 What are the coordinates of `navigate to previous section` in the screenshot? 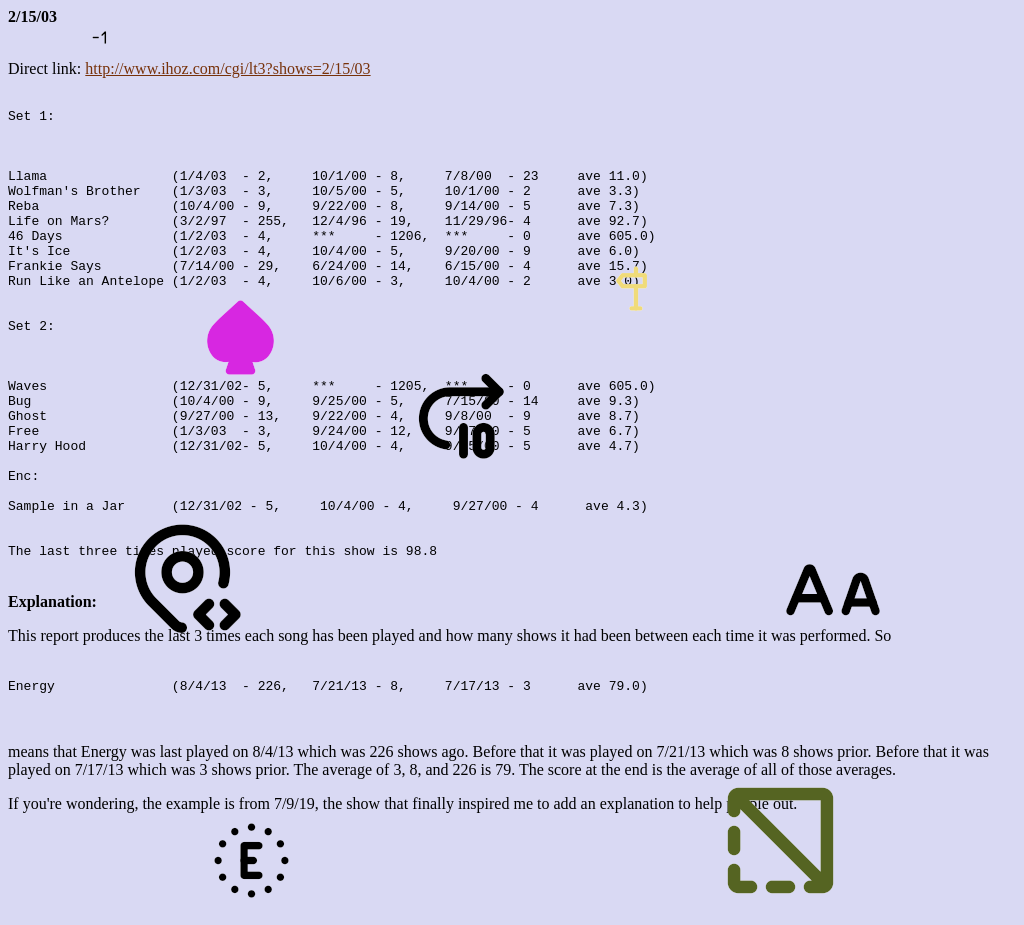 It's located at (631, 288).